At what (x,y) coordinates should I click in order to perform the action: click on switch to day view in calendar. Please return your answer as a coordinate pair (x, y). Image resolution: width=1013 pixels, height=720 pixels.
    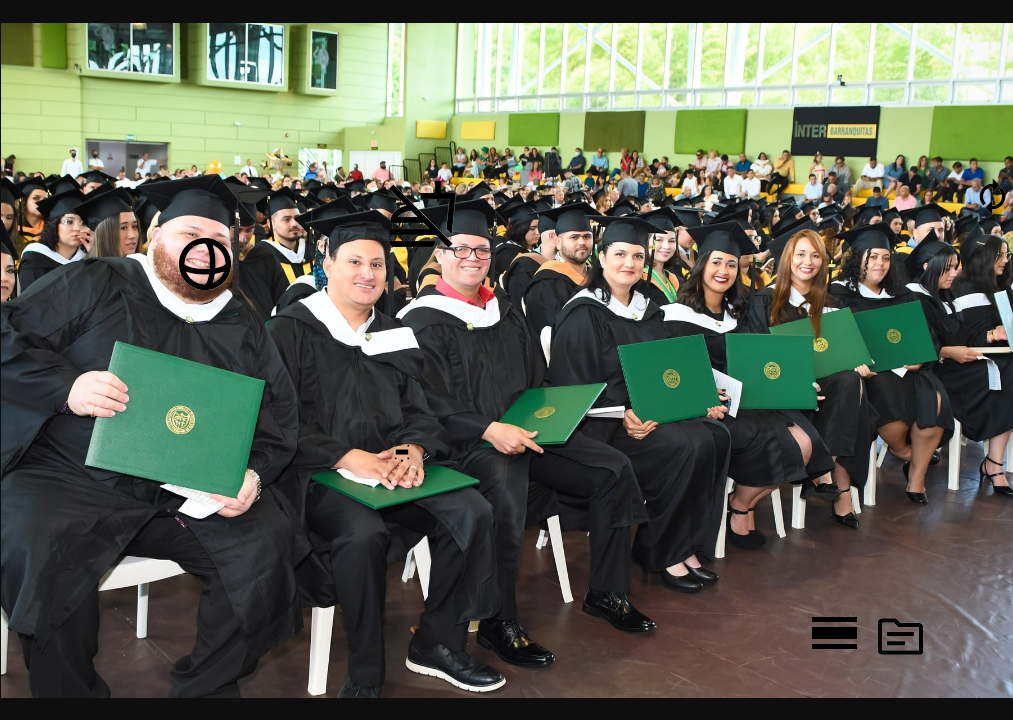
    Looking at the image, I should click on (834, 632).